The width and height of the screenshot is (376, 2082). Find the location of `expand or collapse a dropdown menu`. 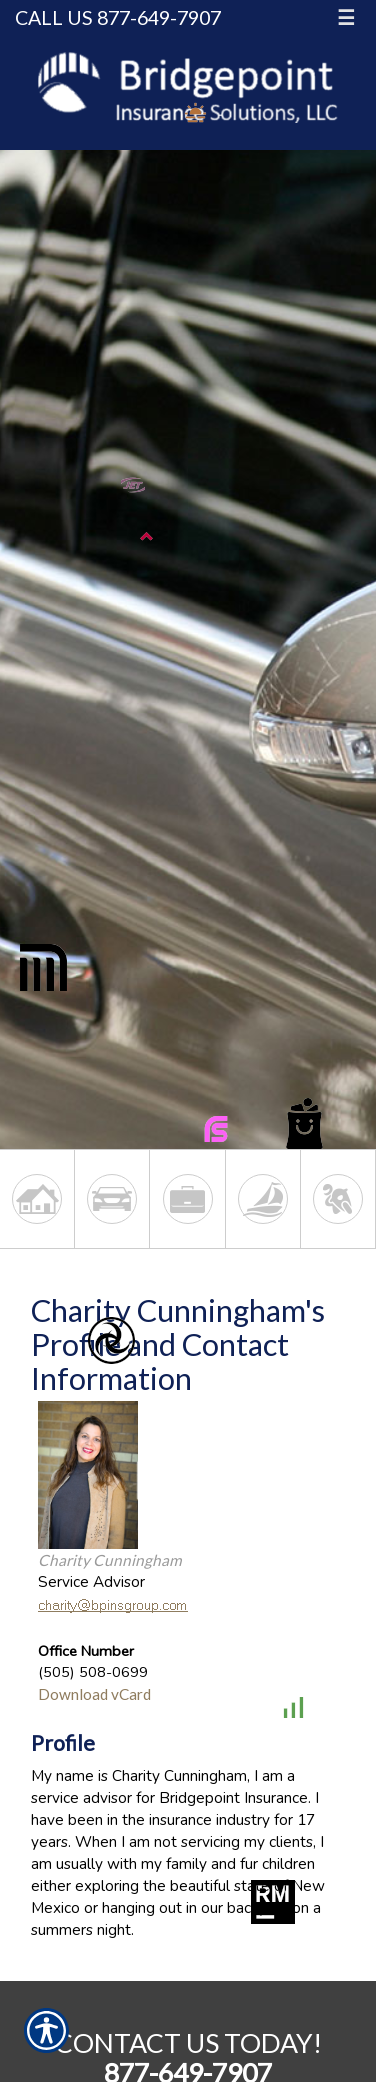

expand or collapse a dropdown menu is located at coordinates (146, 536).